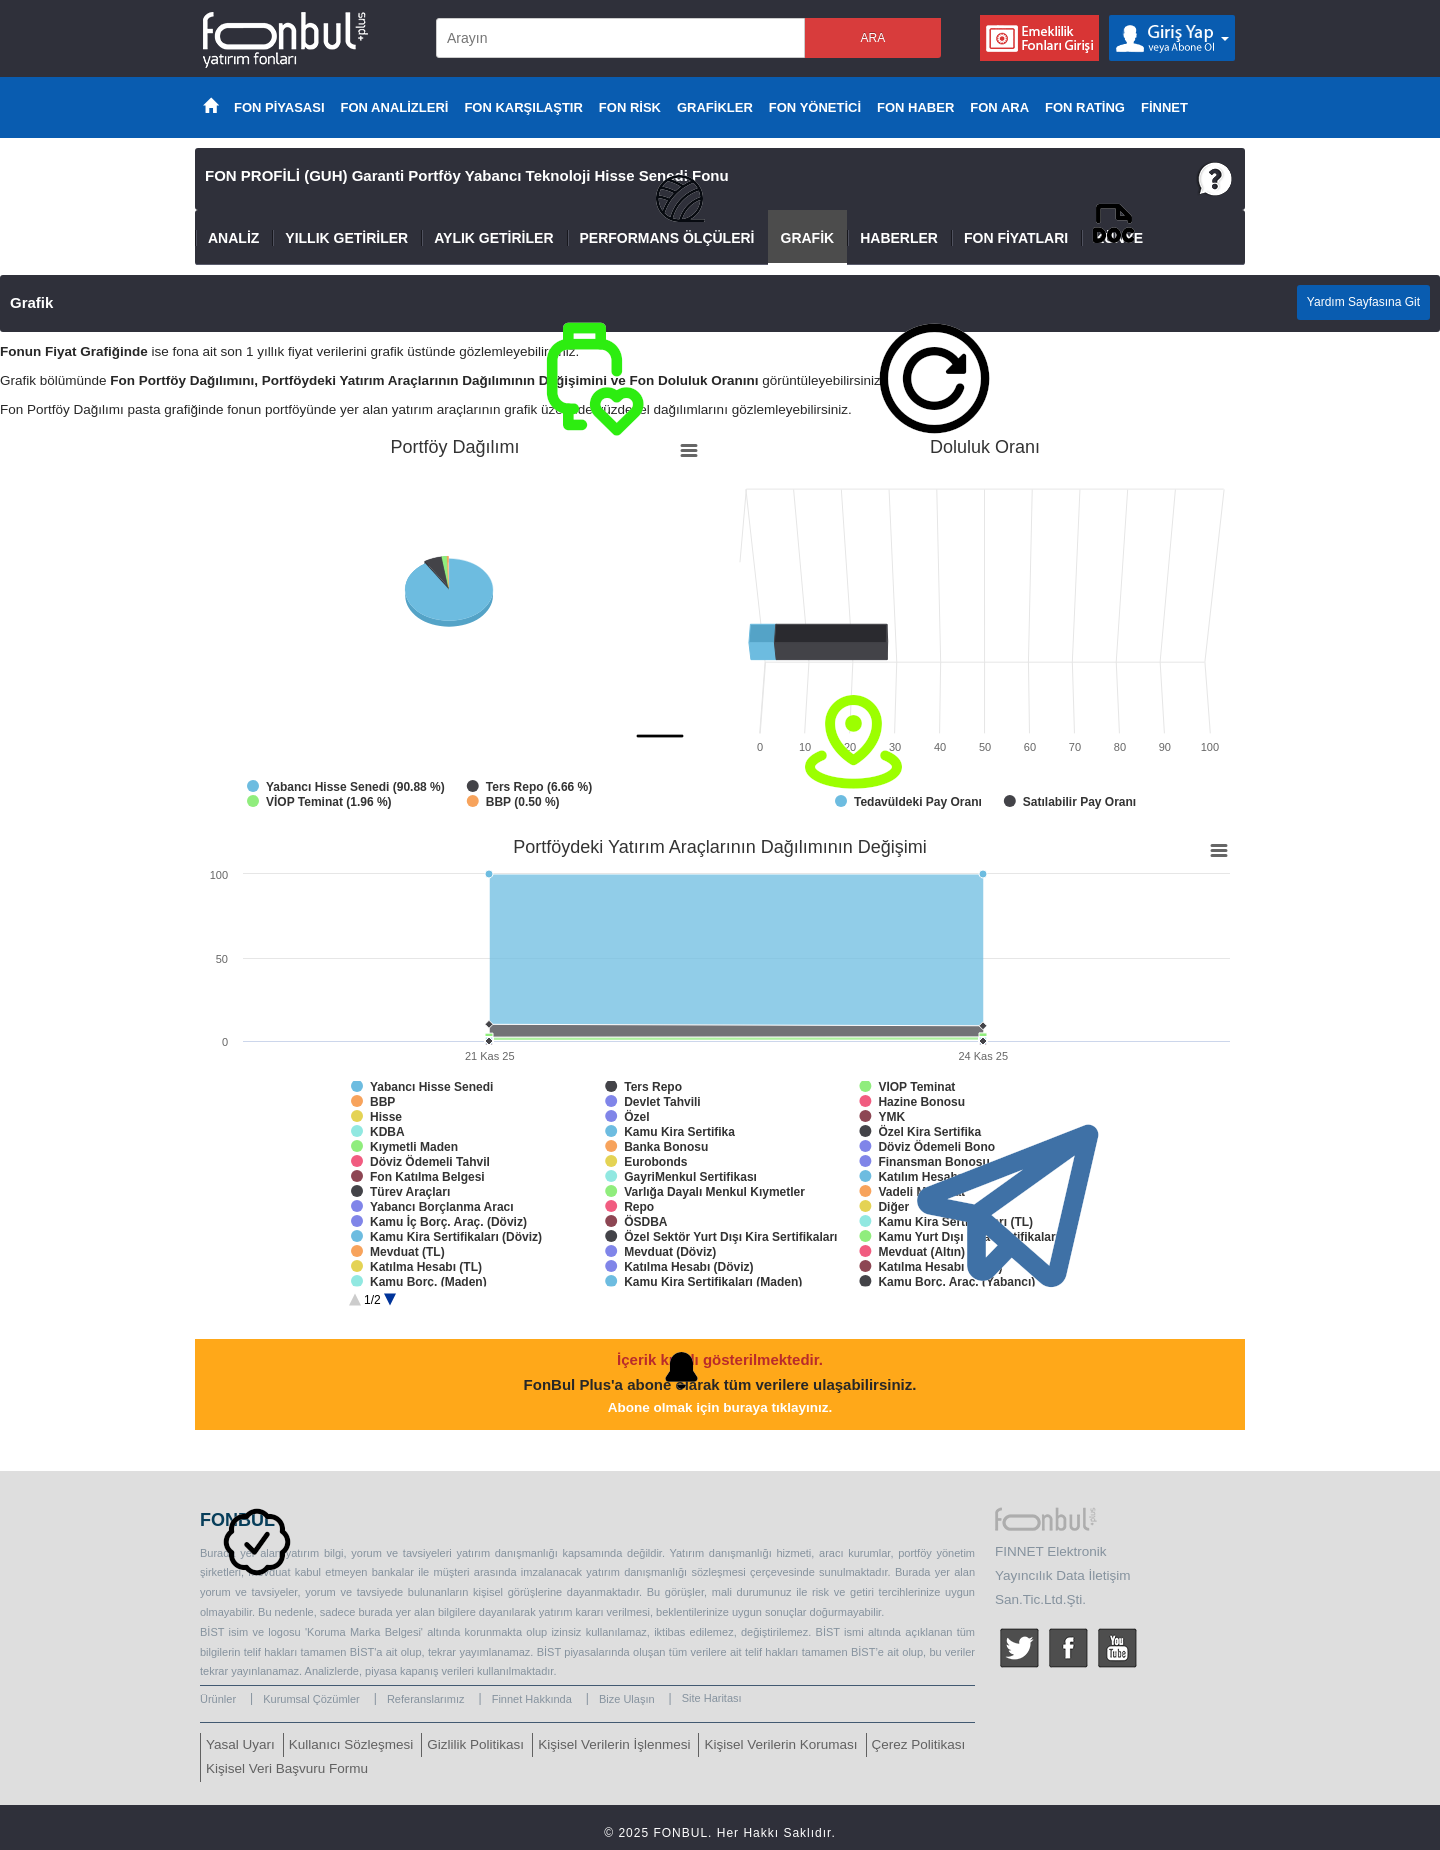  Describe the element at coordinates (679, 198) in the screenshot. I see `access knitting or crochet projects` at that location.